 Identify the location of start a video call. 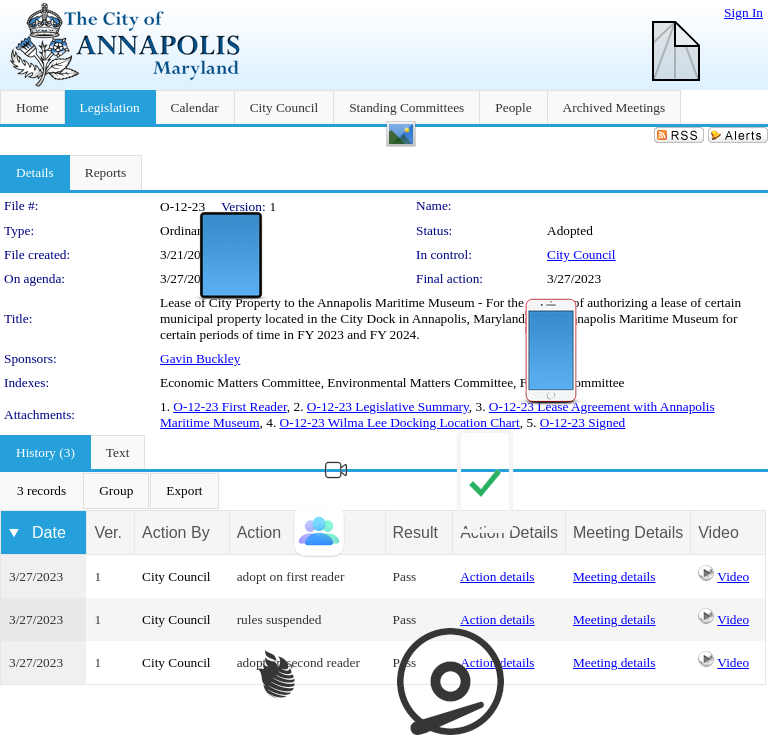
(336, 470).